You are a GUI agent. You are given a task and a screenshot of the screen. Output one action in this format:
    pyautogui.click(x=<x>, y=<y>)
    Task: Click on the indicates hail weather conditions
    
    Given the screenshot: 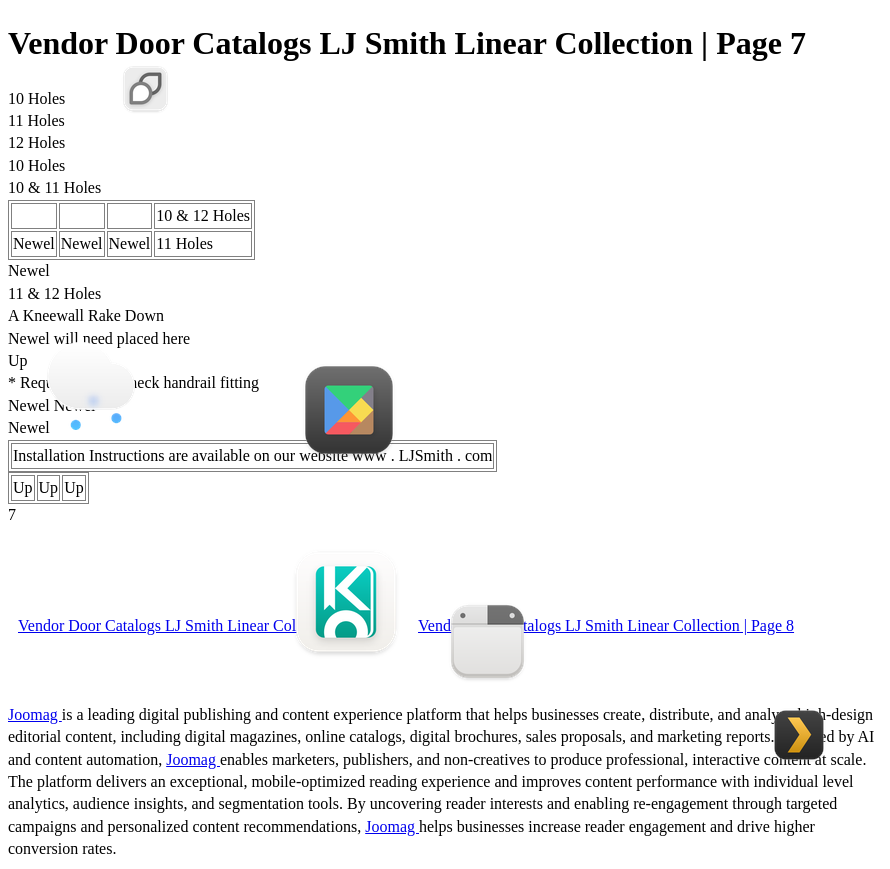 What is the action you would take?
    pyautogui.click(x=91, y=386)
    